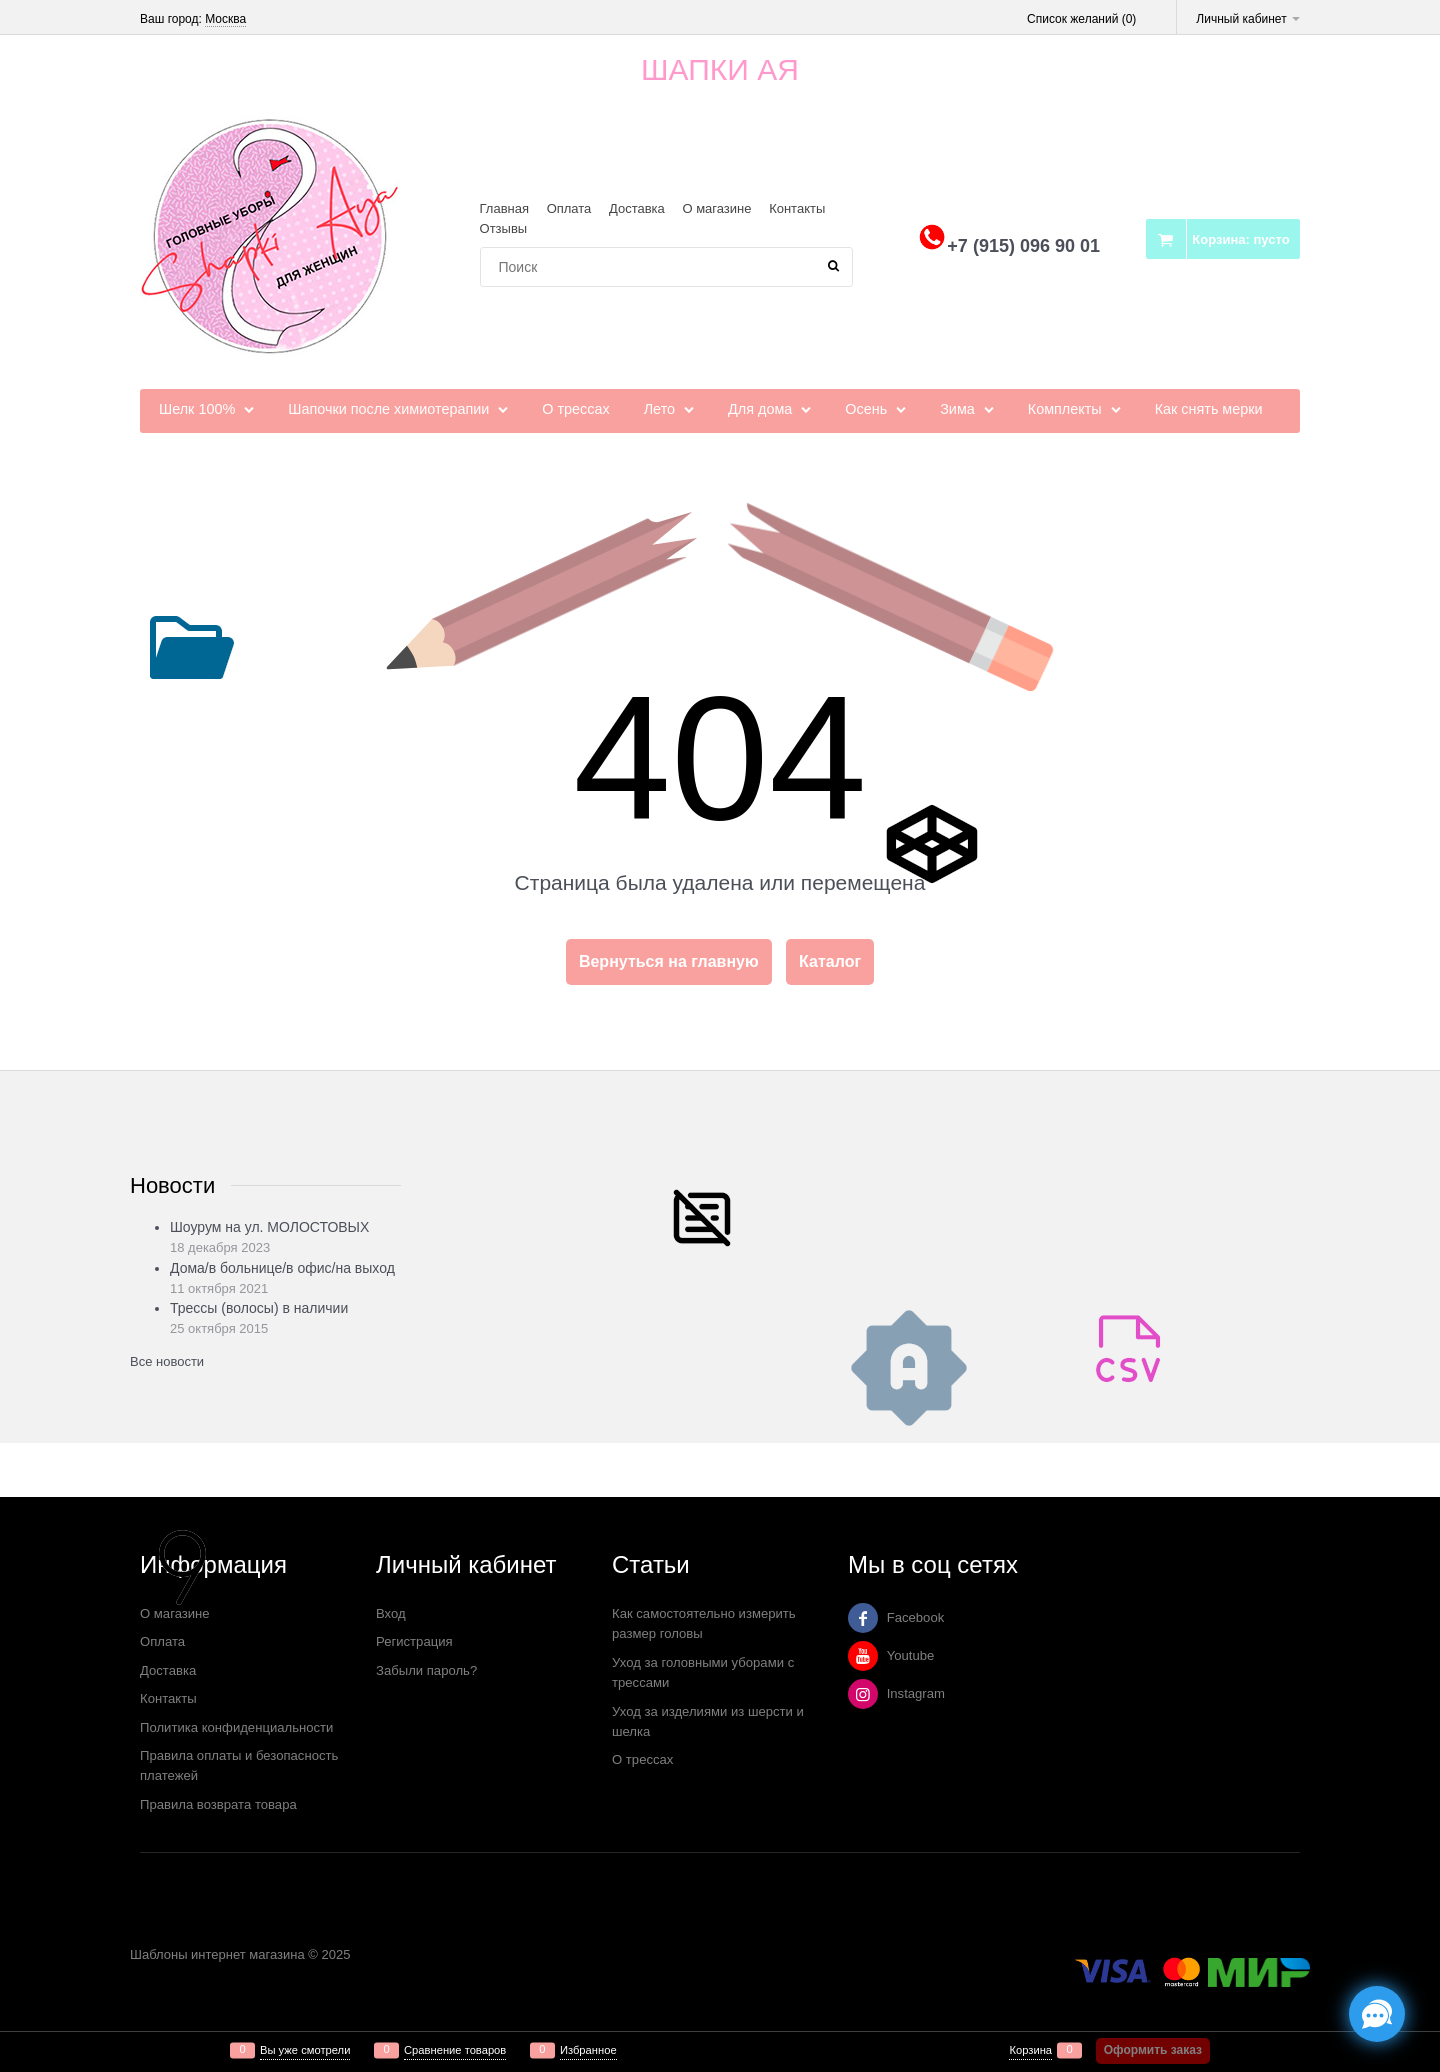  Describe the element at coordinates (189, 646) in the screenshot. I see `open folder to view contents` at that location.